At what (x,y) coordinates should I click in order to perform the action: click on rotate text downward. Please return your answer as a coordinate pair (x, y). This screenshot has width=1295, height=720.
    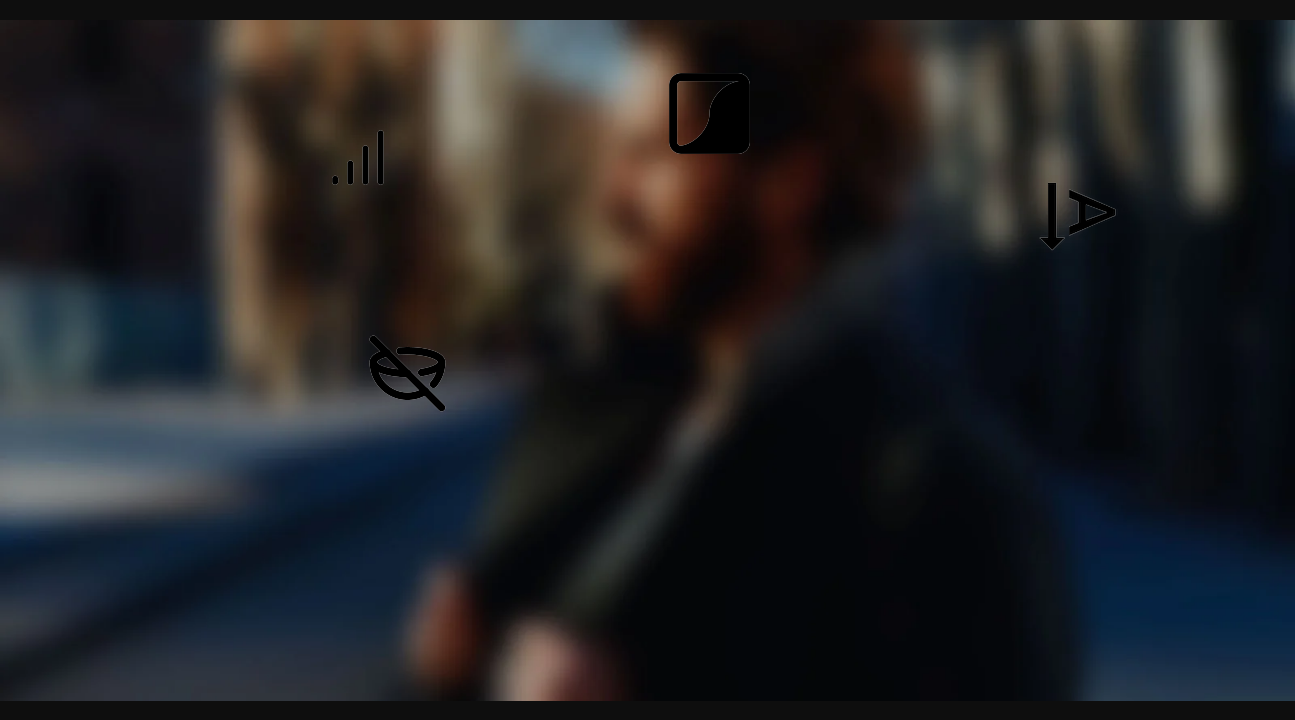
    Looking at the image, I should click on (1077, 216).